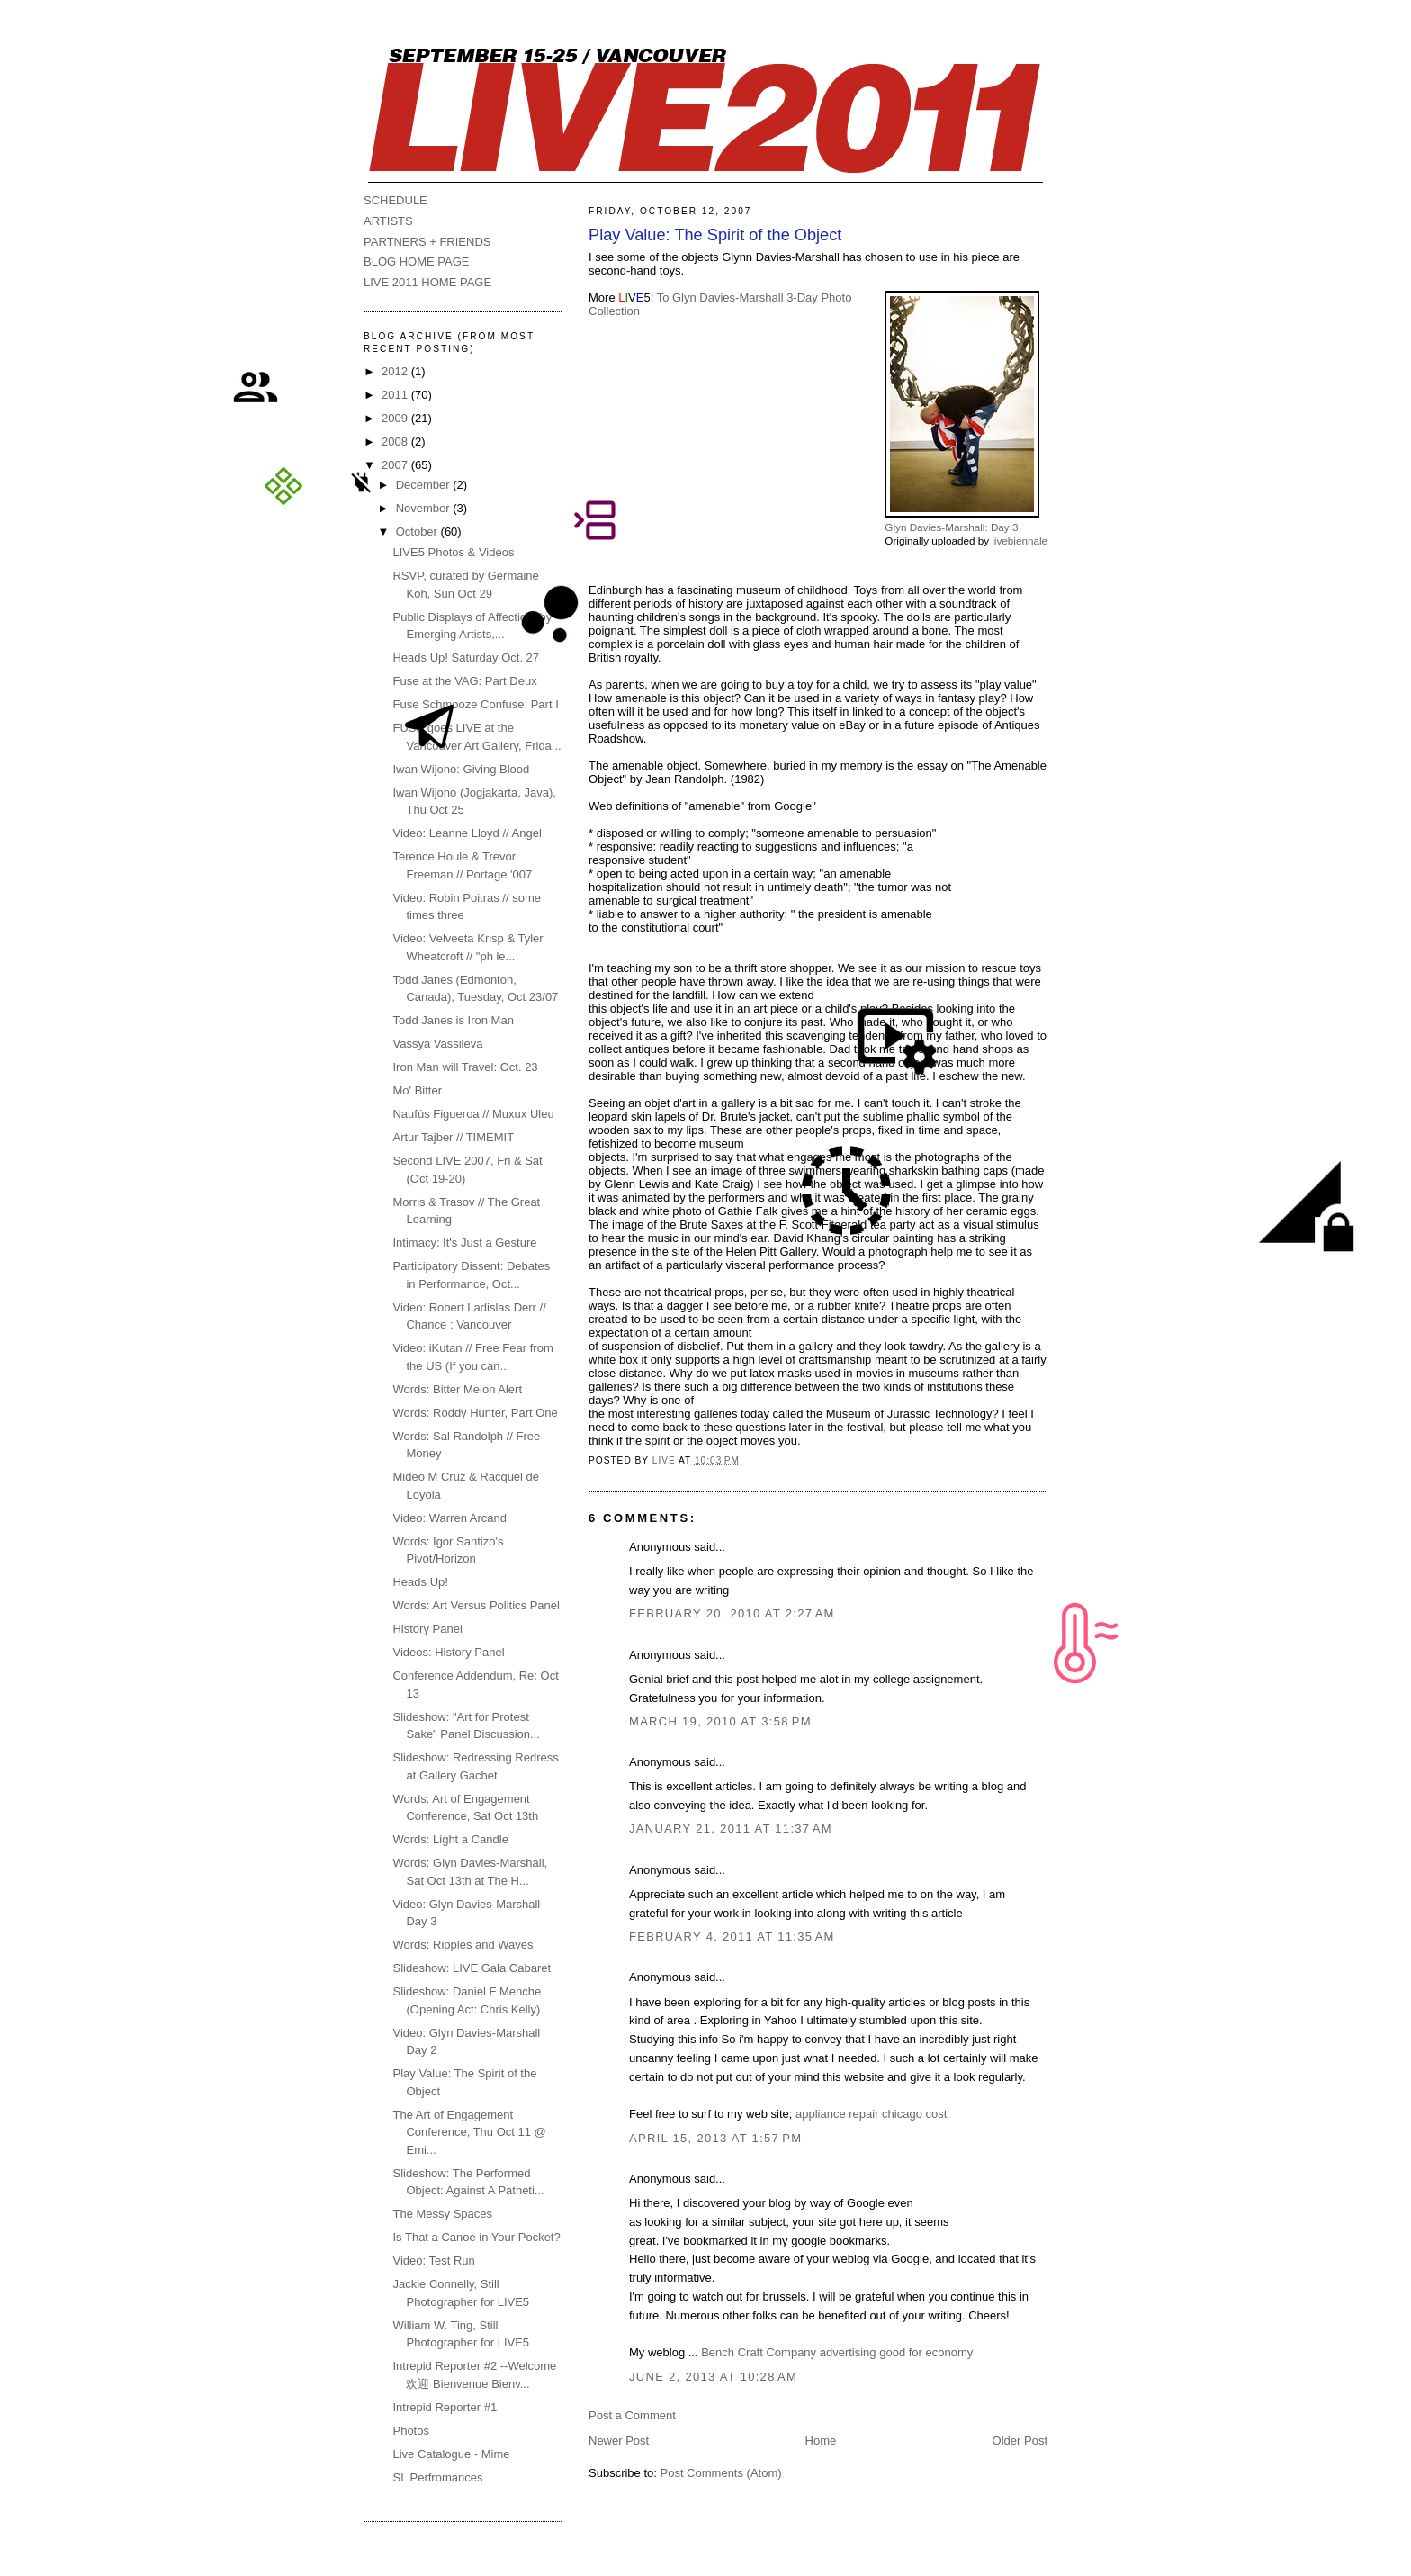 The image size is (1411, 2576). What do you see at coordinates (846, 1190) in the screenshot?
I see `indicates history tracking is disabled` at bounding box center [846, 1190].